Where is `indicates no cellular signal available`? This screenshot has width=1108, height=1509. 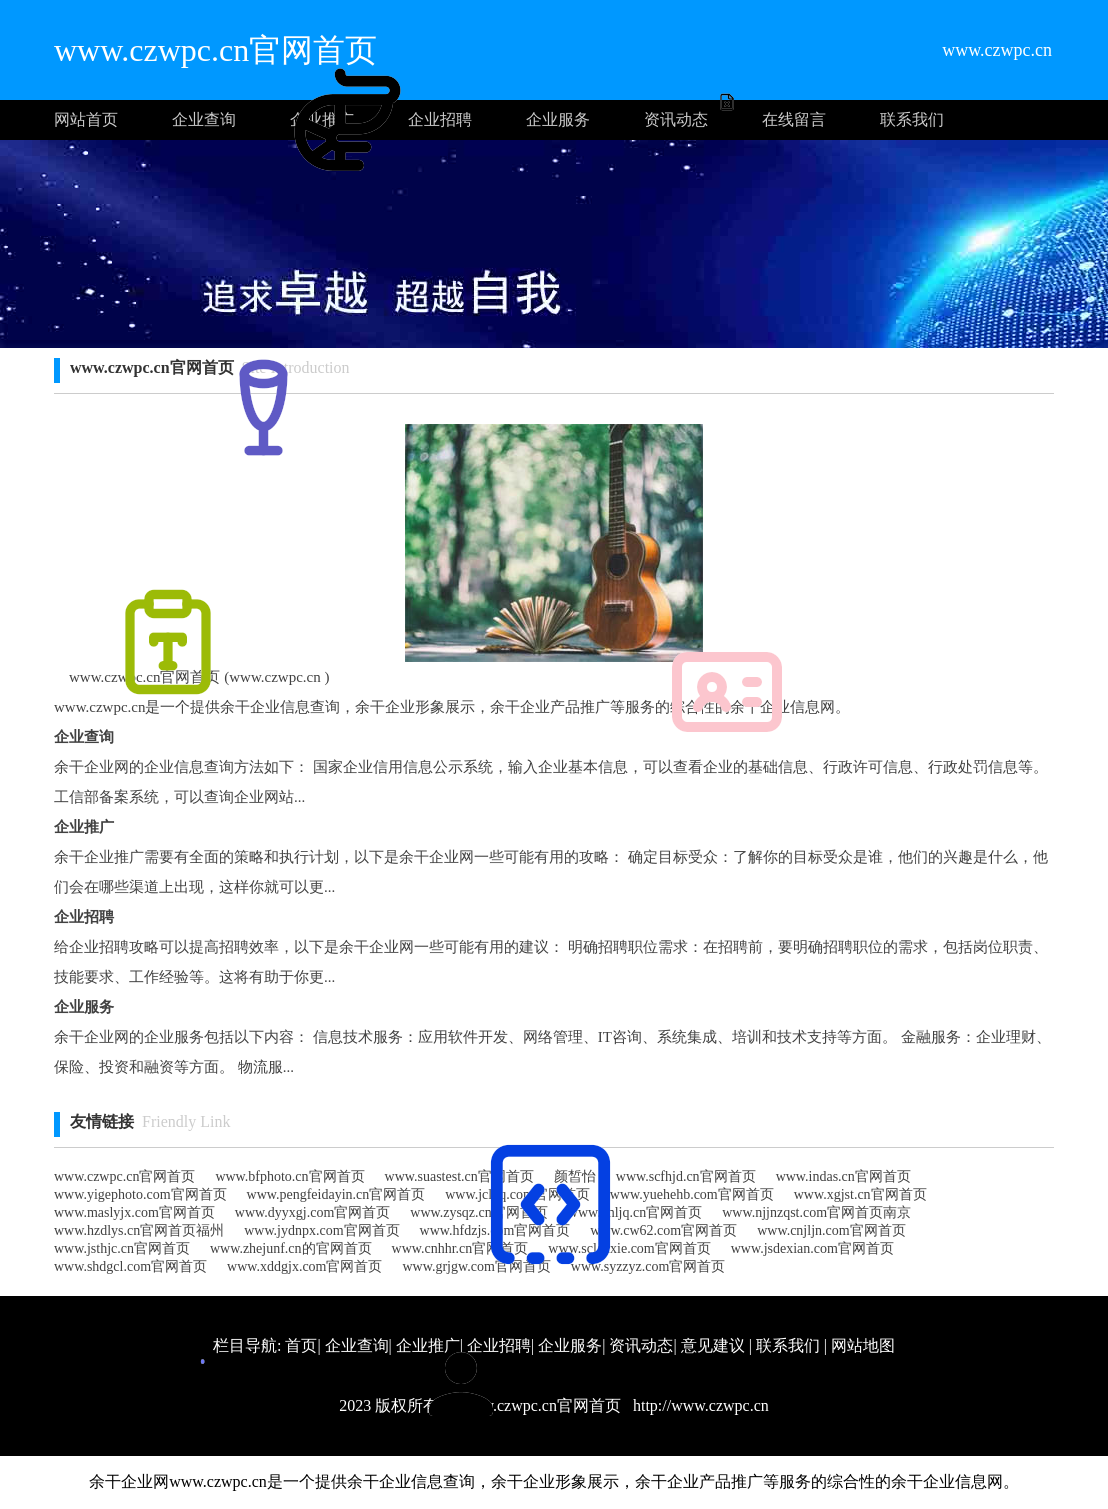 indicates no cellular signal available is located at coordinates (215, 1352).